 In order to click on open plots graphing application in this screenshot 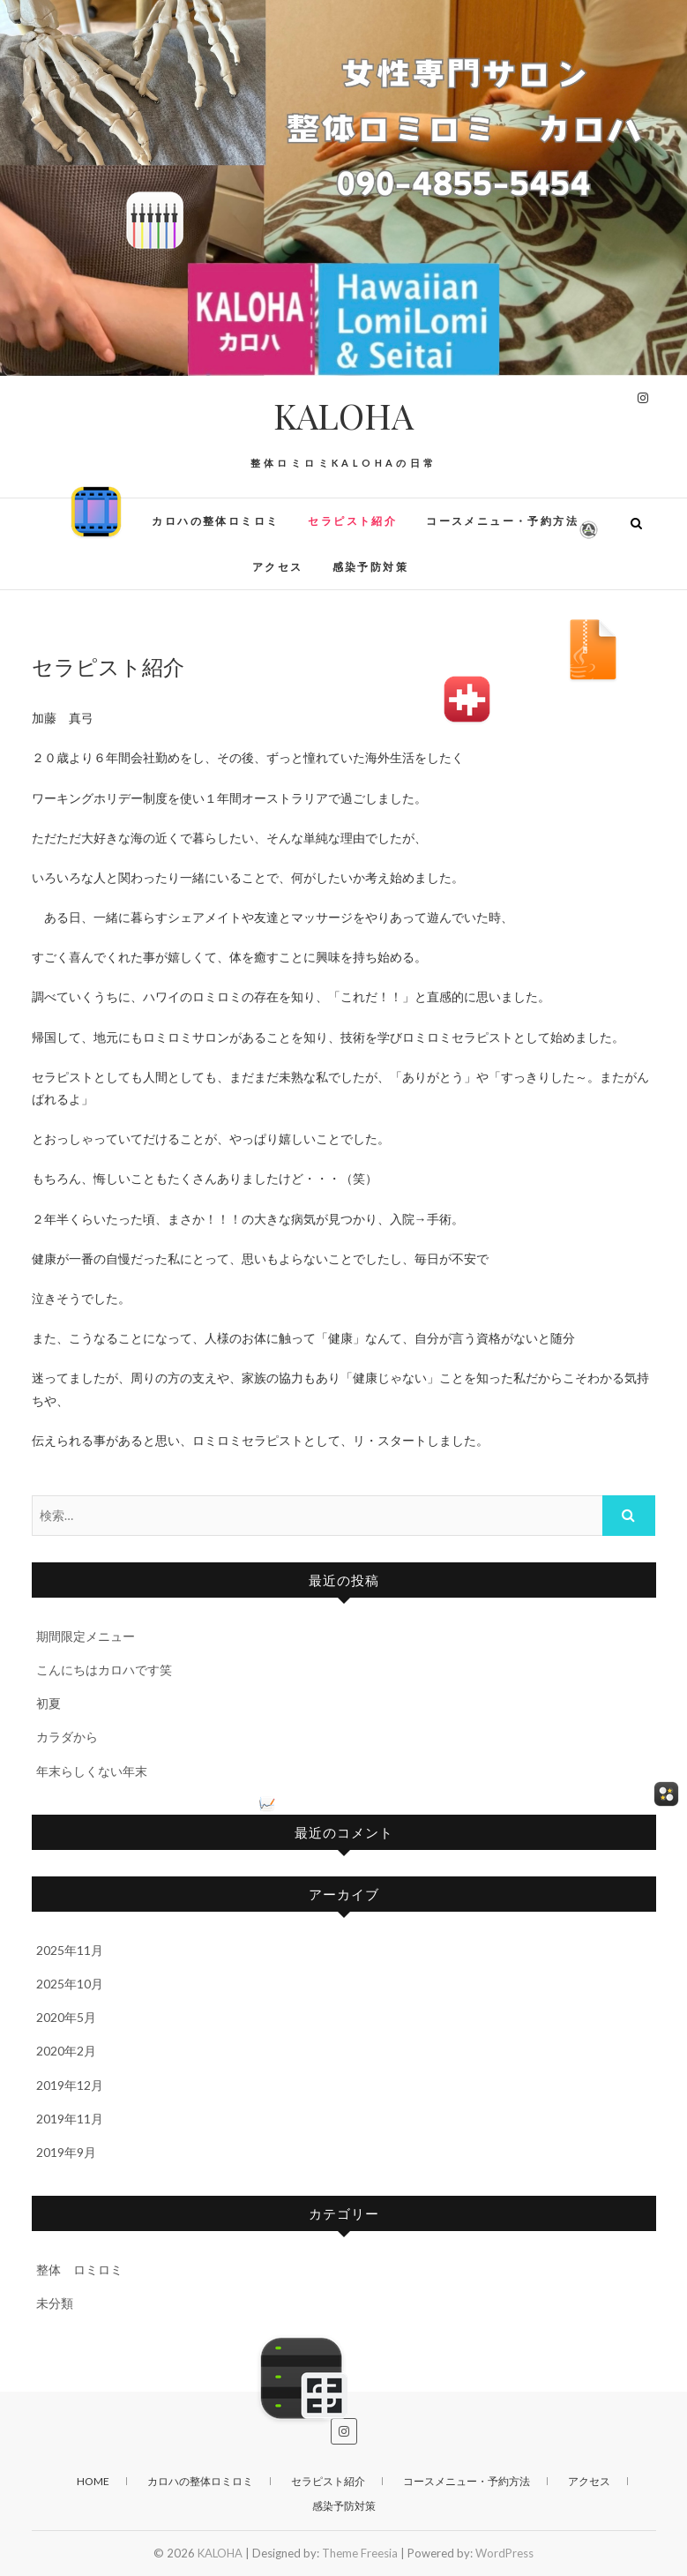, I will do `click(266, 1803)`.